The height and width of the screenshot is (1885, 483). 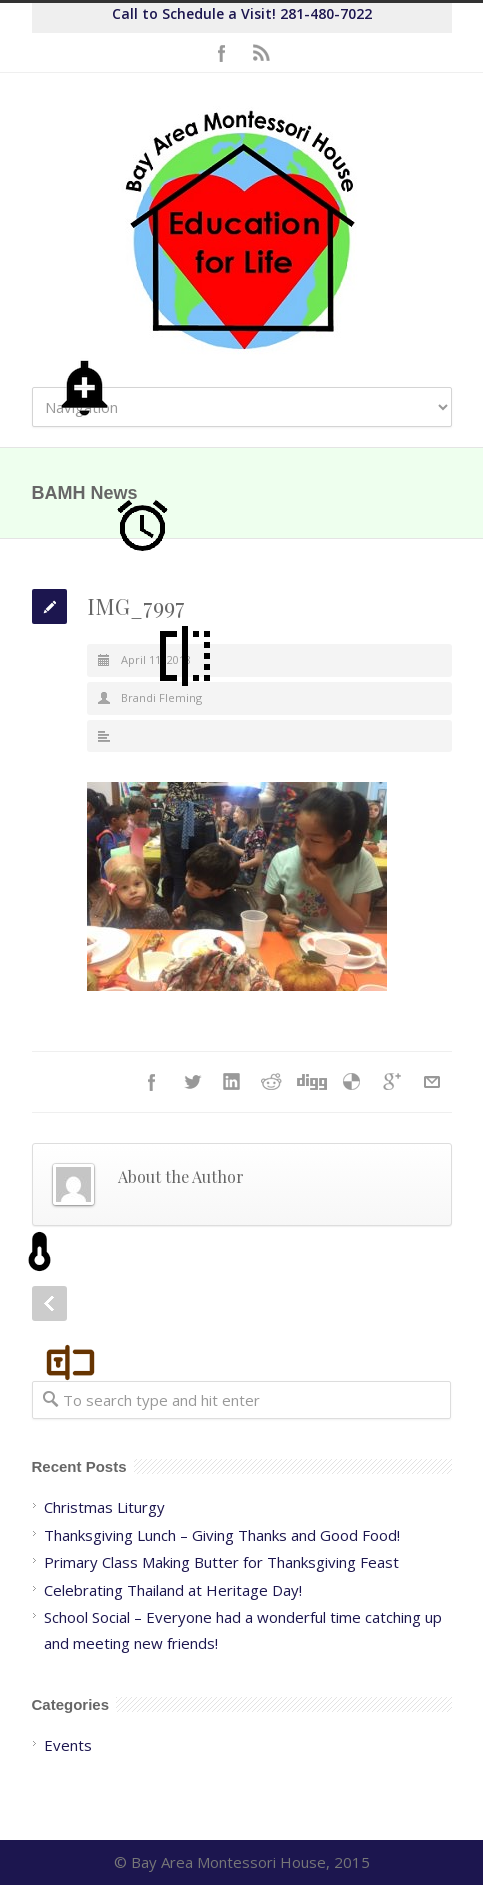 I want to click on indicates moderate or medium temperature, so click(x=39, y=1251).